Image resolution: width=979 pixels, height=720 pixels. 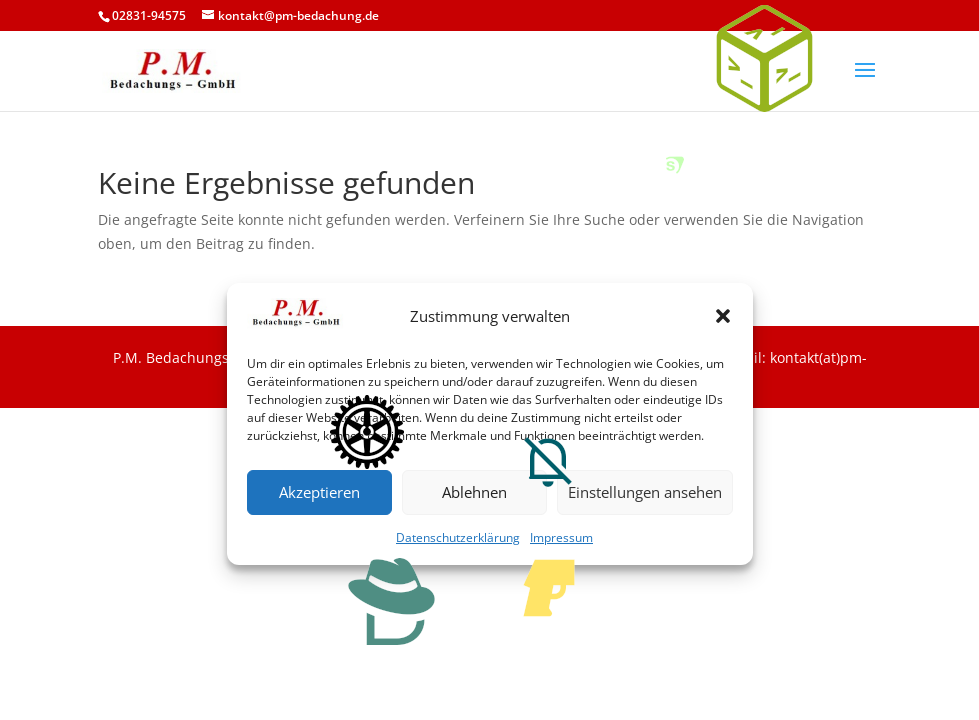 I want to click on cyberdefenders platform logo, so click(x=391, y=601).